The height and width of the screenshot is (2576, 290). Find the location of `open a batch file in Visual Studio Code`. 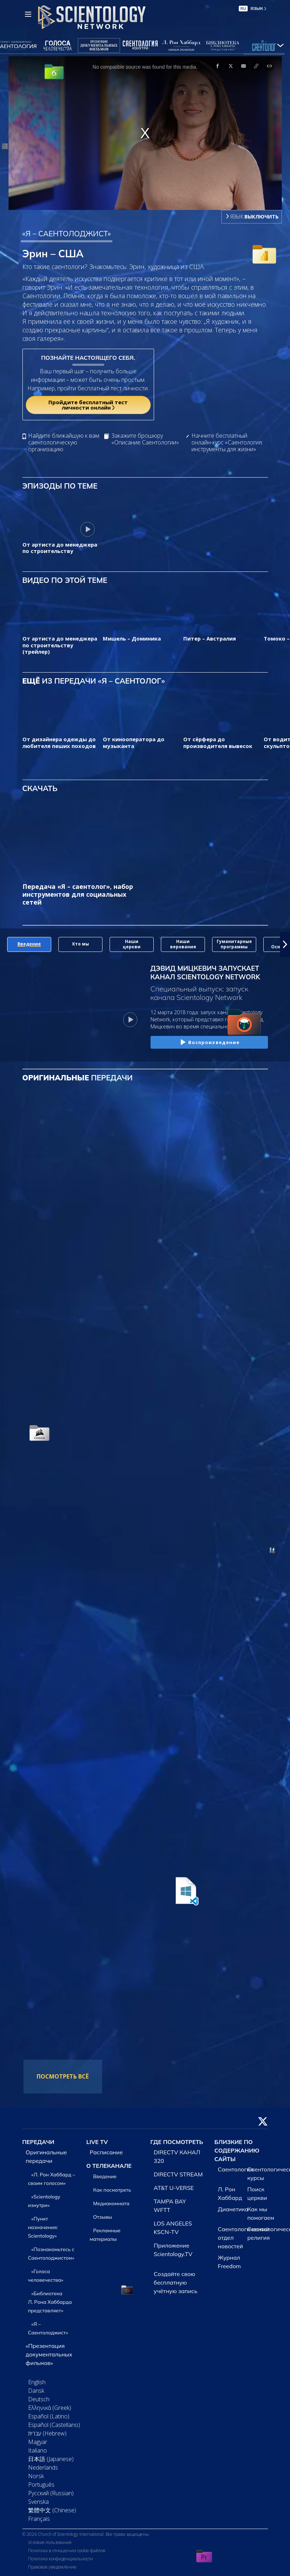

open a batch file in Visual Studio Code is located at coordinates (186, 1891).